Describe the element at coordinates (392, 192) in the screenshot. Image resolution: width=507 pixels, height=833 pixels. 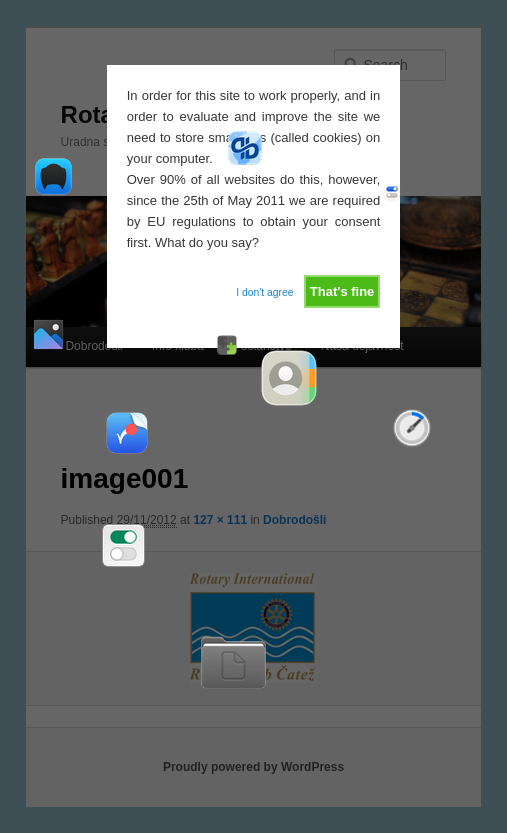
I see `open gnome tweaks to customize system settings` at that location.